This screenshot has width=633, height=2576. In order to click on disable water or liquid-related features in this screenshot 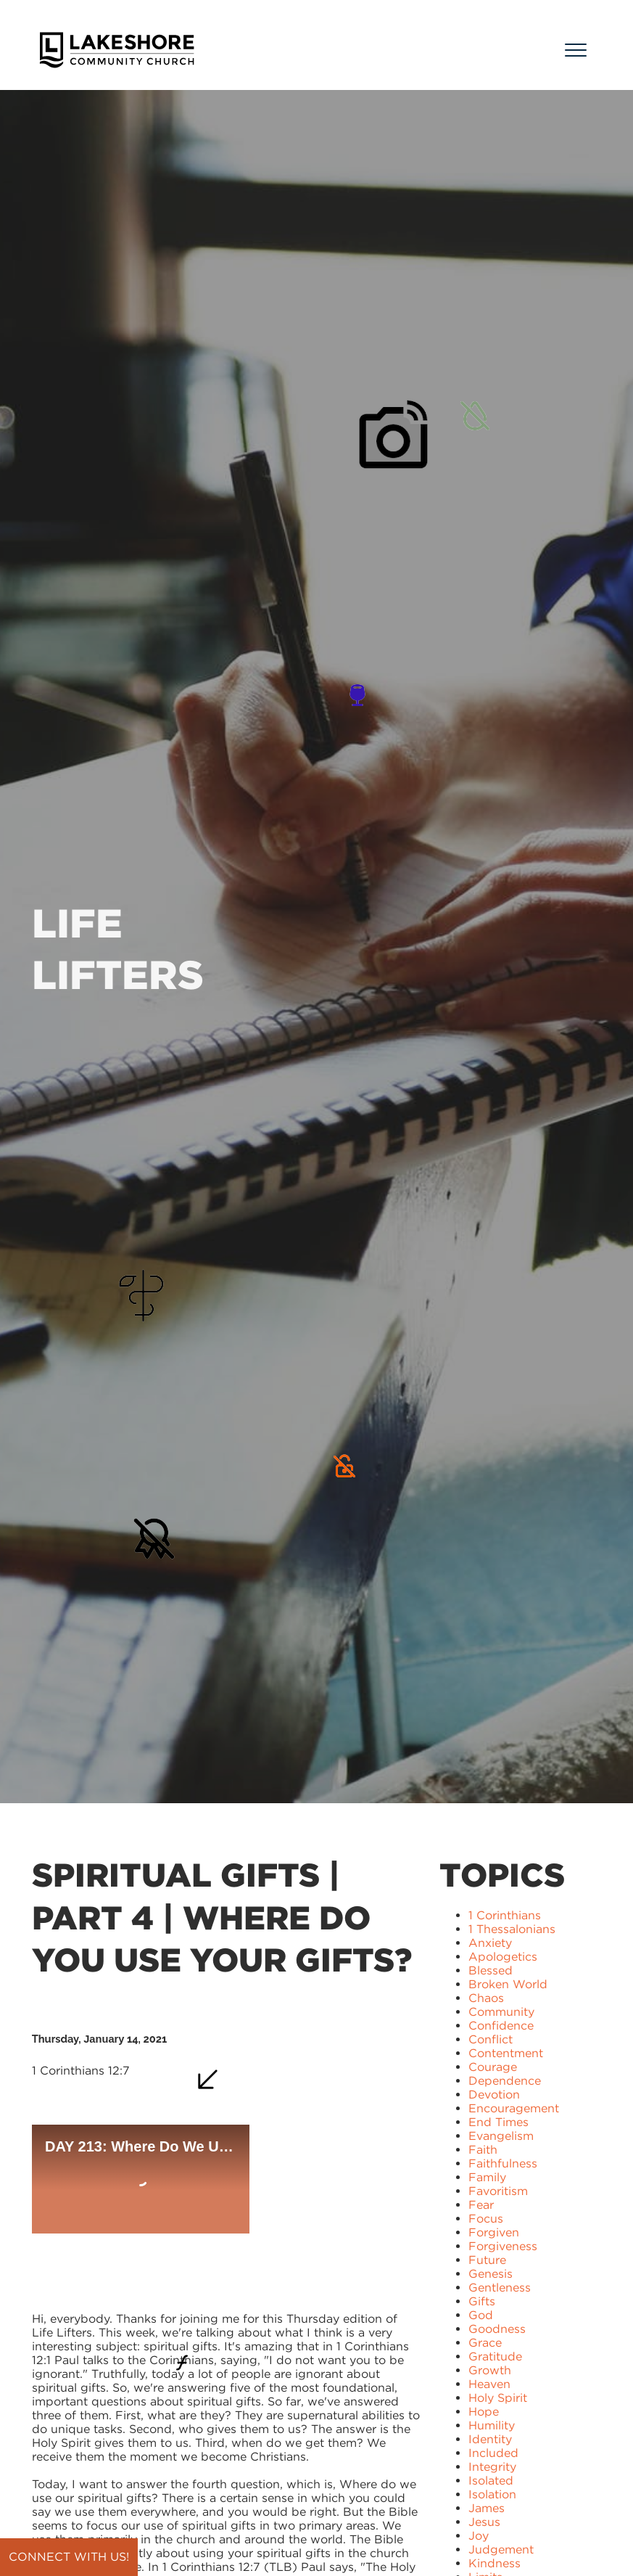, I will do `click(475, 416)`.